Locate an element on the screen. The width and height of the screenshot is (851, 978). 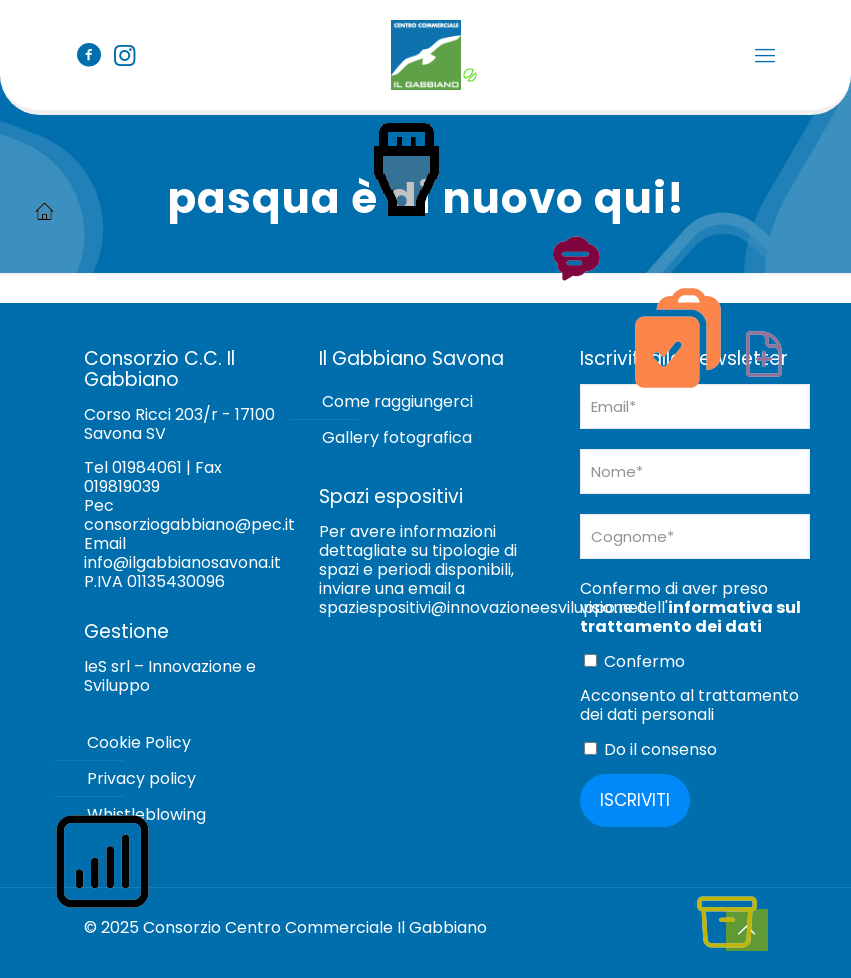
configure HDMI input settings is located at coordinates (406, 169).